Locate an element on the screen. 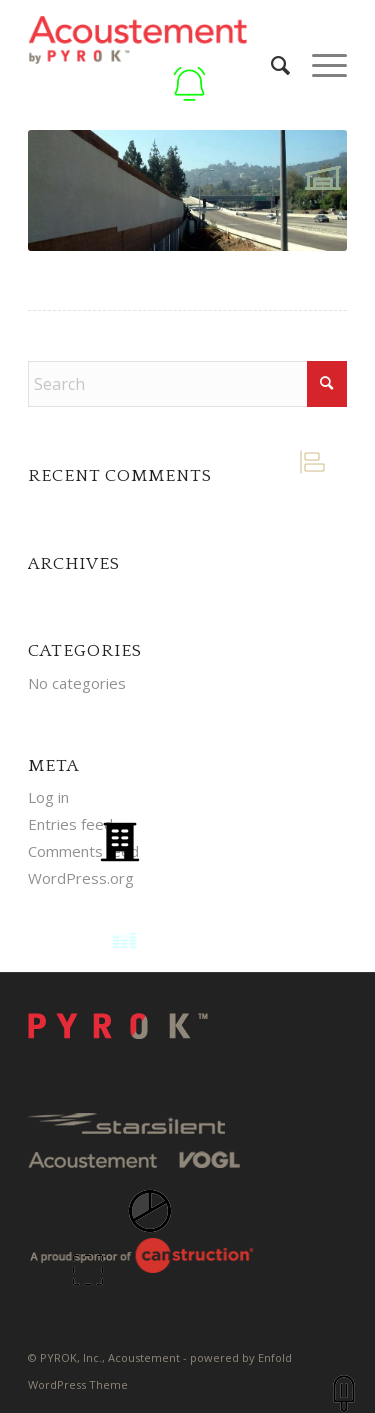 The image size is (375, 1413). access warehouse or storage inventory is located at coordinates (323, 179).